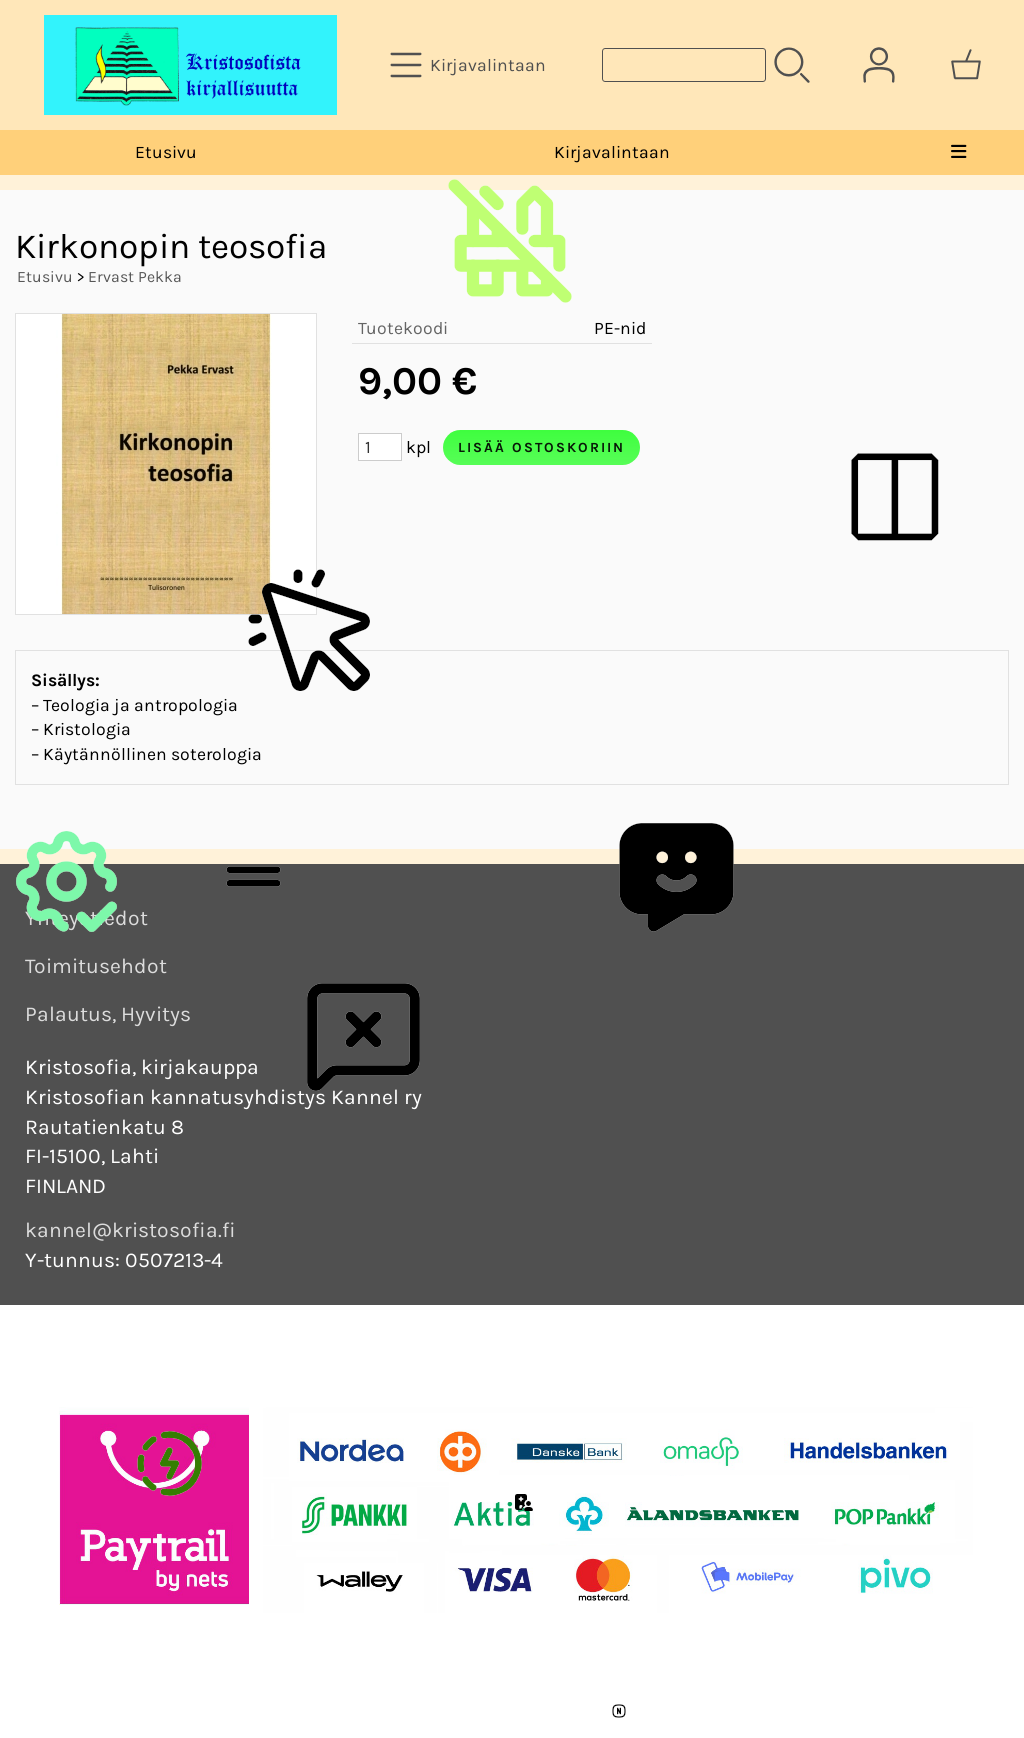 This screenshot has height=1738, width=1024. What do you see at coordinates (619, 1711) in the screenshot?
I see `indicates an item starting with the letter "n"` at bounding box center [619, 1711].